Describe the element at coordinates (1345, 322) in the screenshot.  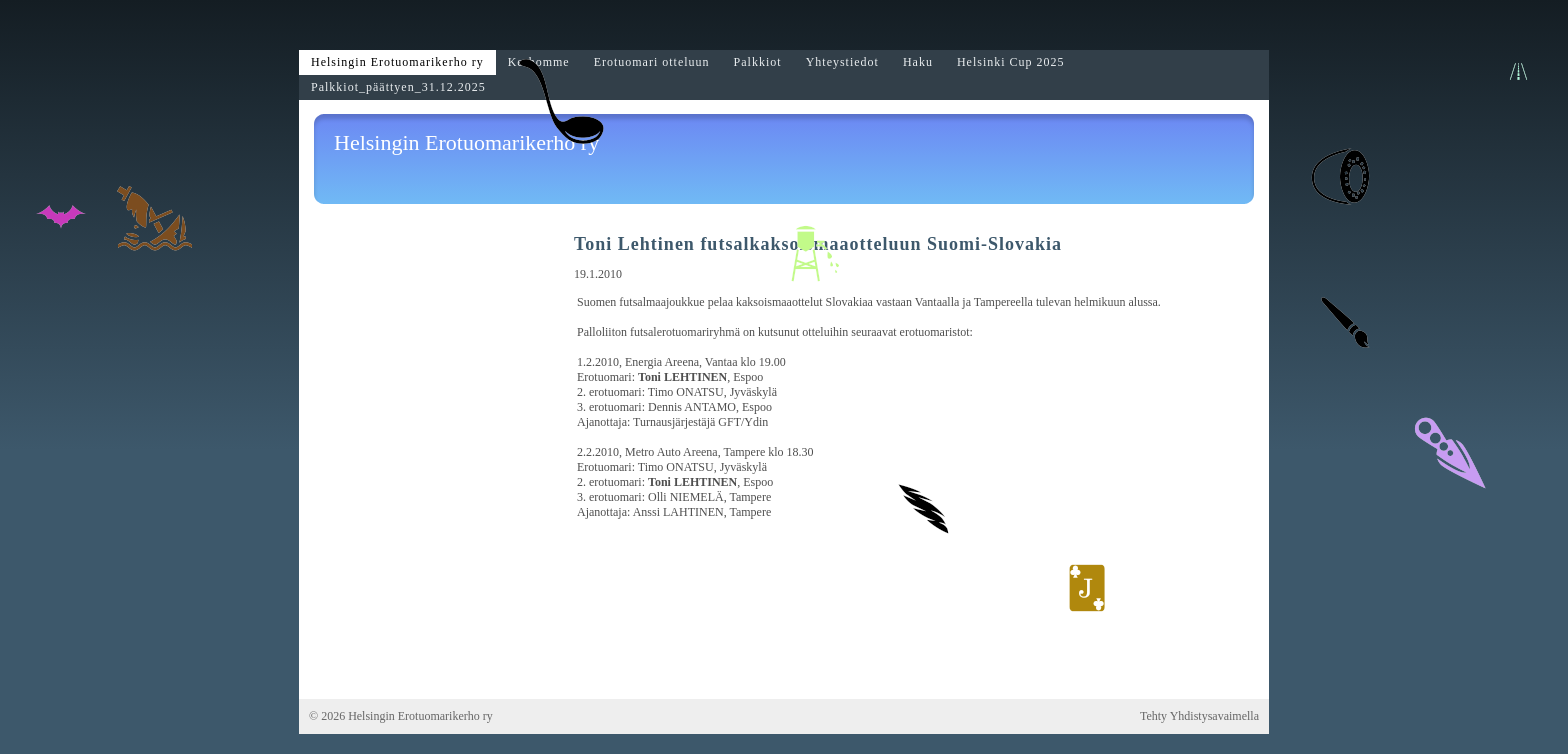
I see `access drawing or painting tools` at that location.